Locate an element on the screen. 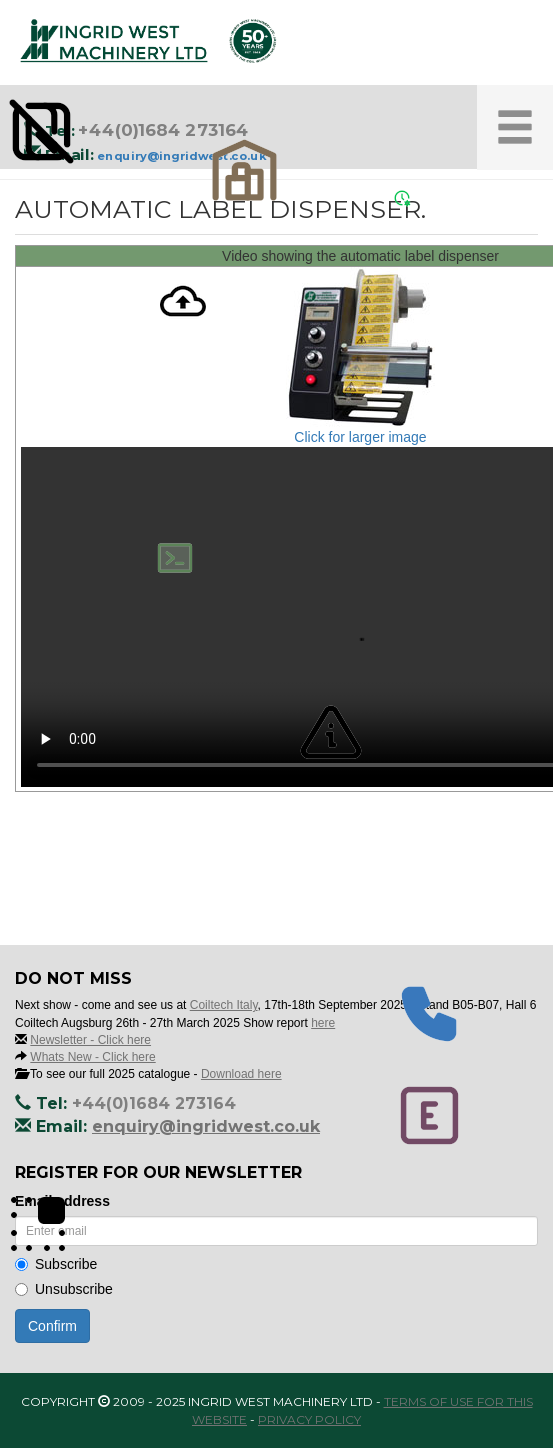  open terminal or command line interface is located at coordinates (175, 558).